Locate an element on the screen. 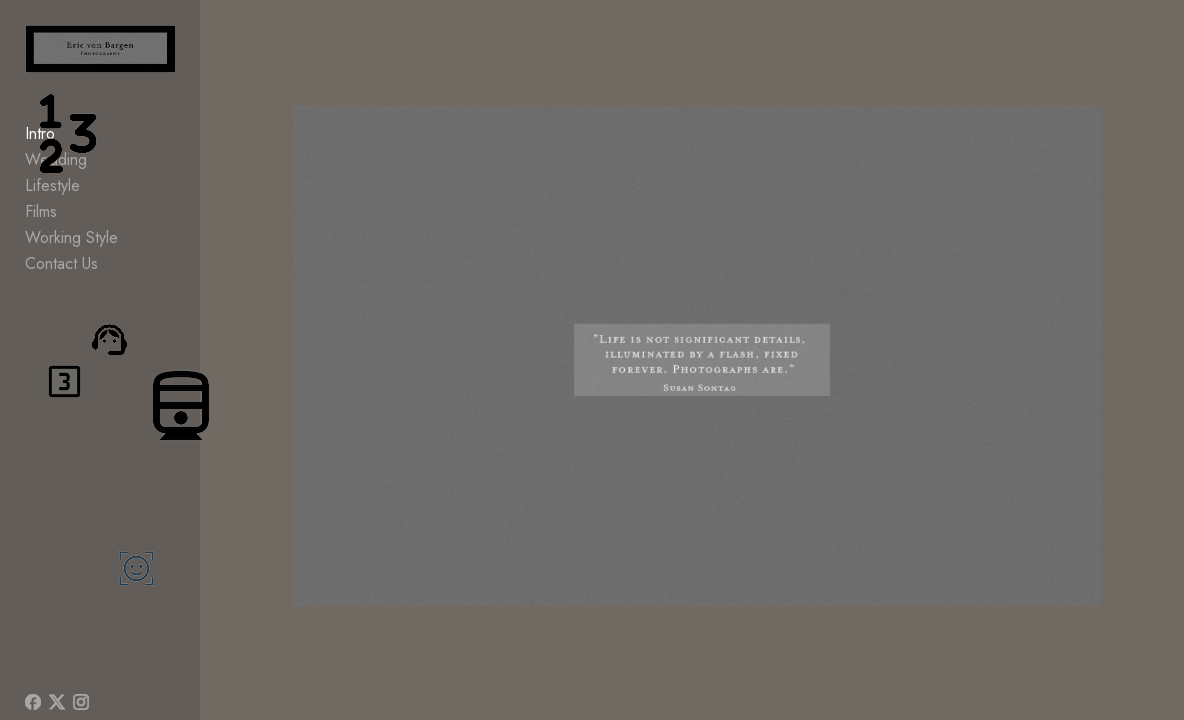  contact customer support is located at coordinates (109, 339).